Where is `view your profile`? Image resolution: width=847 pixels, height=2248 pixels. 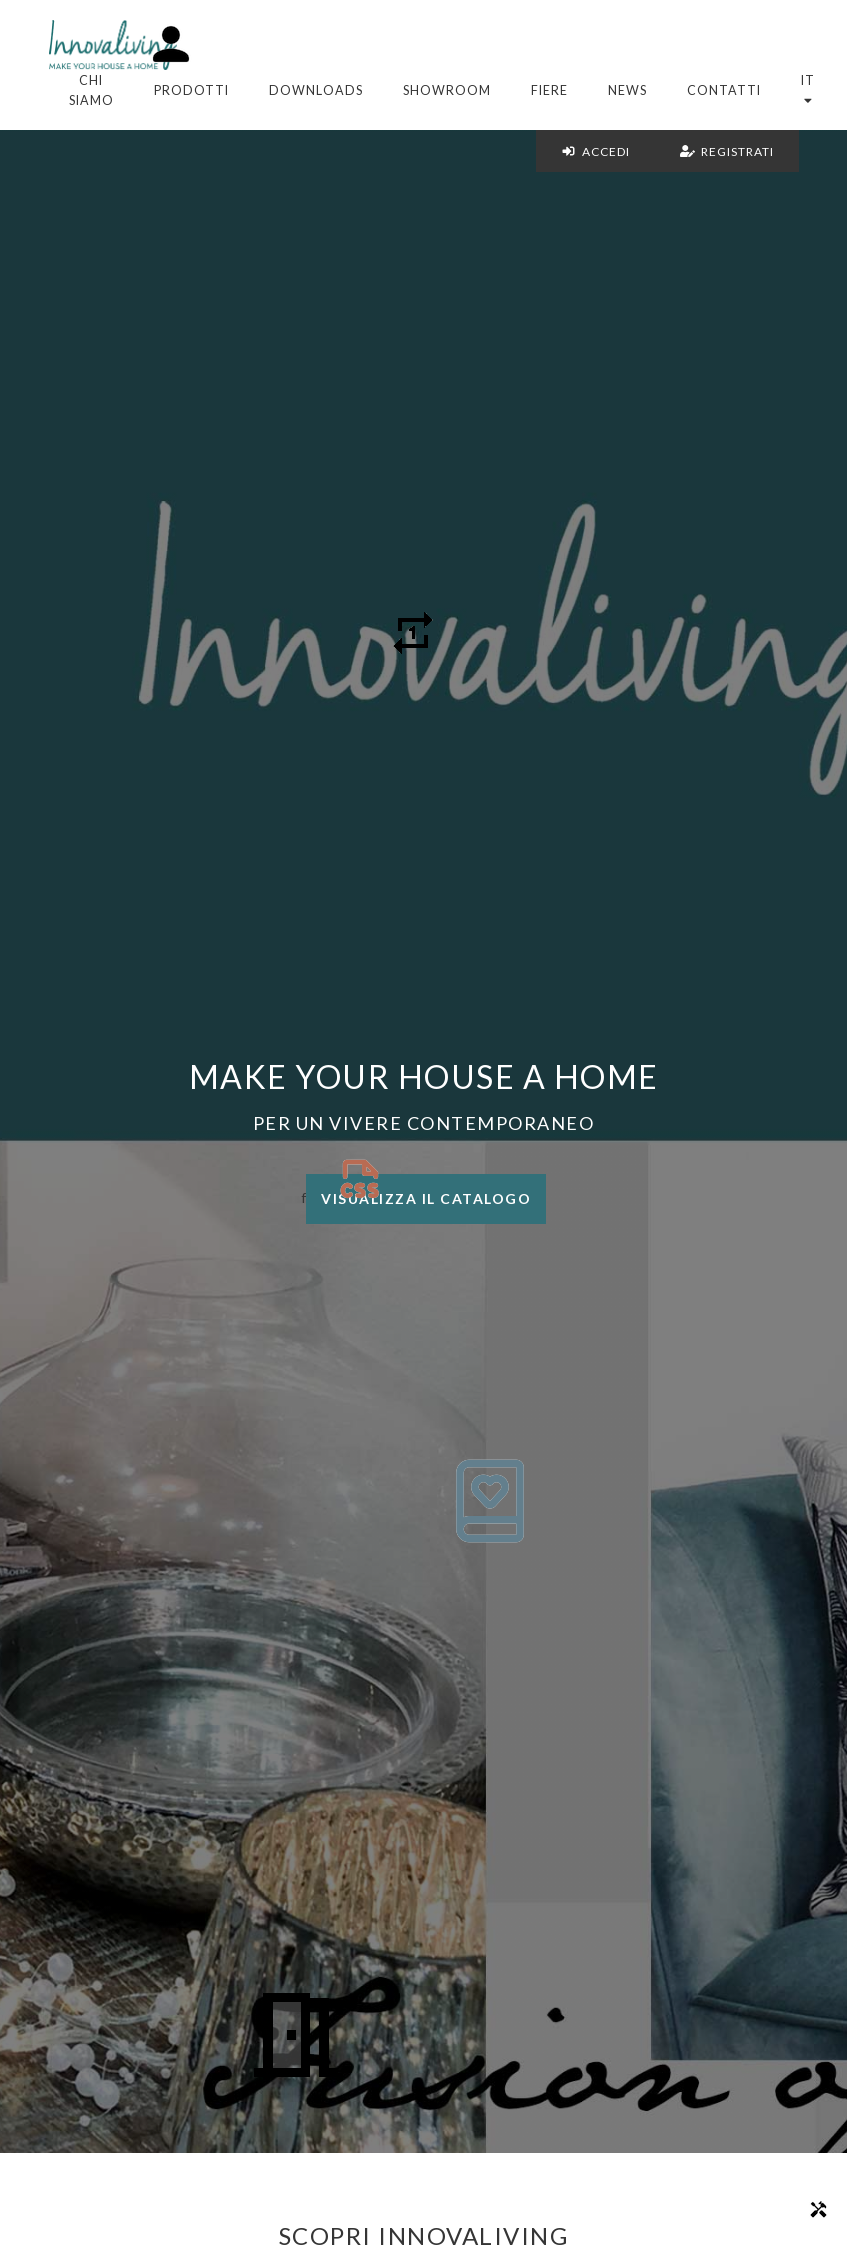 view your profile is located at coordinates (171, 44).